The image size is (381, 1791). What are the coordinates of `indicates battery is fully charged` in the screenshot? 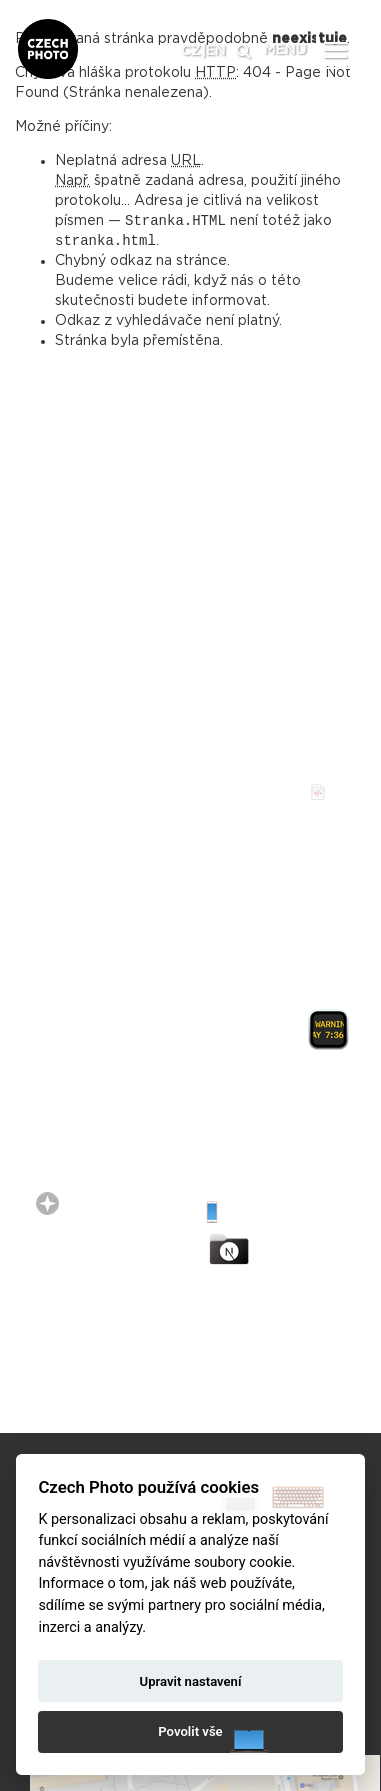 It's located at (242, 1504).